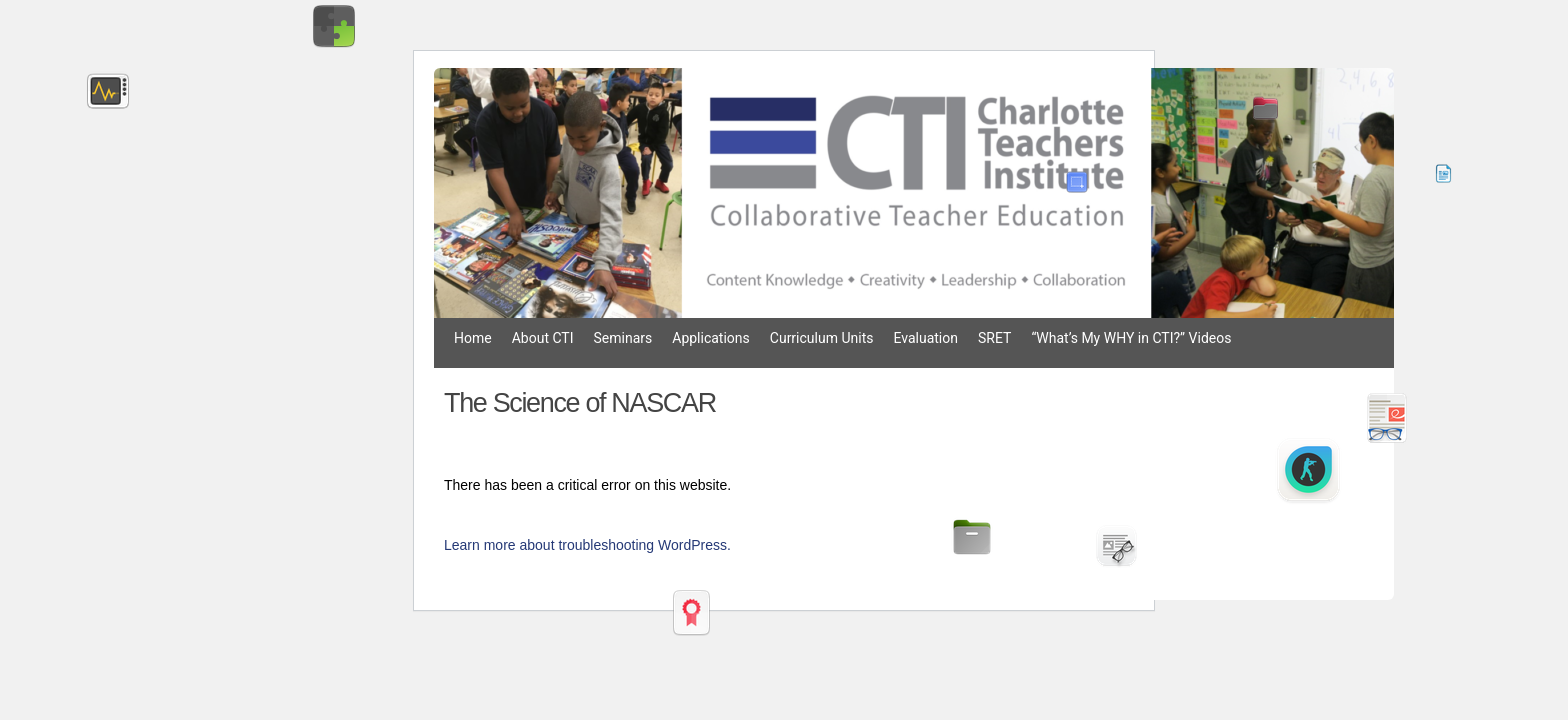  Describe the element at coordinates (108, 91) in the screenshot. I see `open htop system monitor application` at that location.